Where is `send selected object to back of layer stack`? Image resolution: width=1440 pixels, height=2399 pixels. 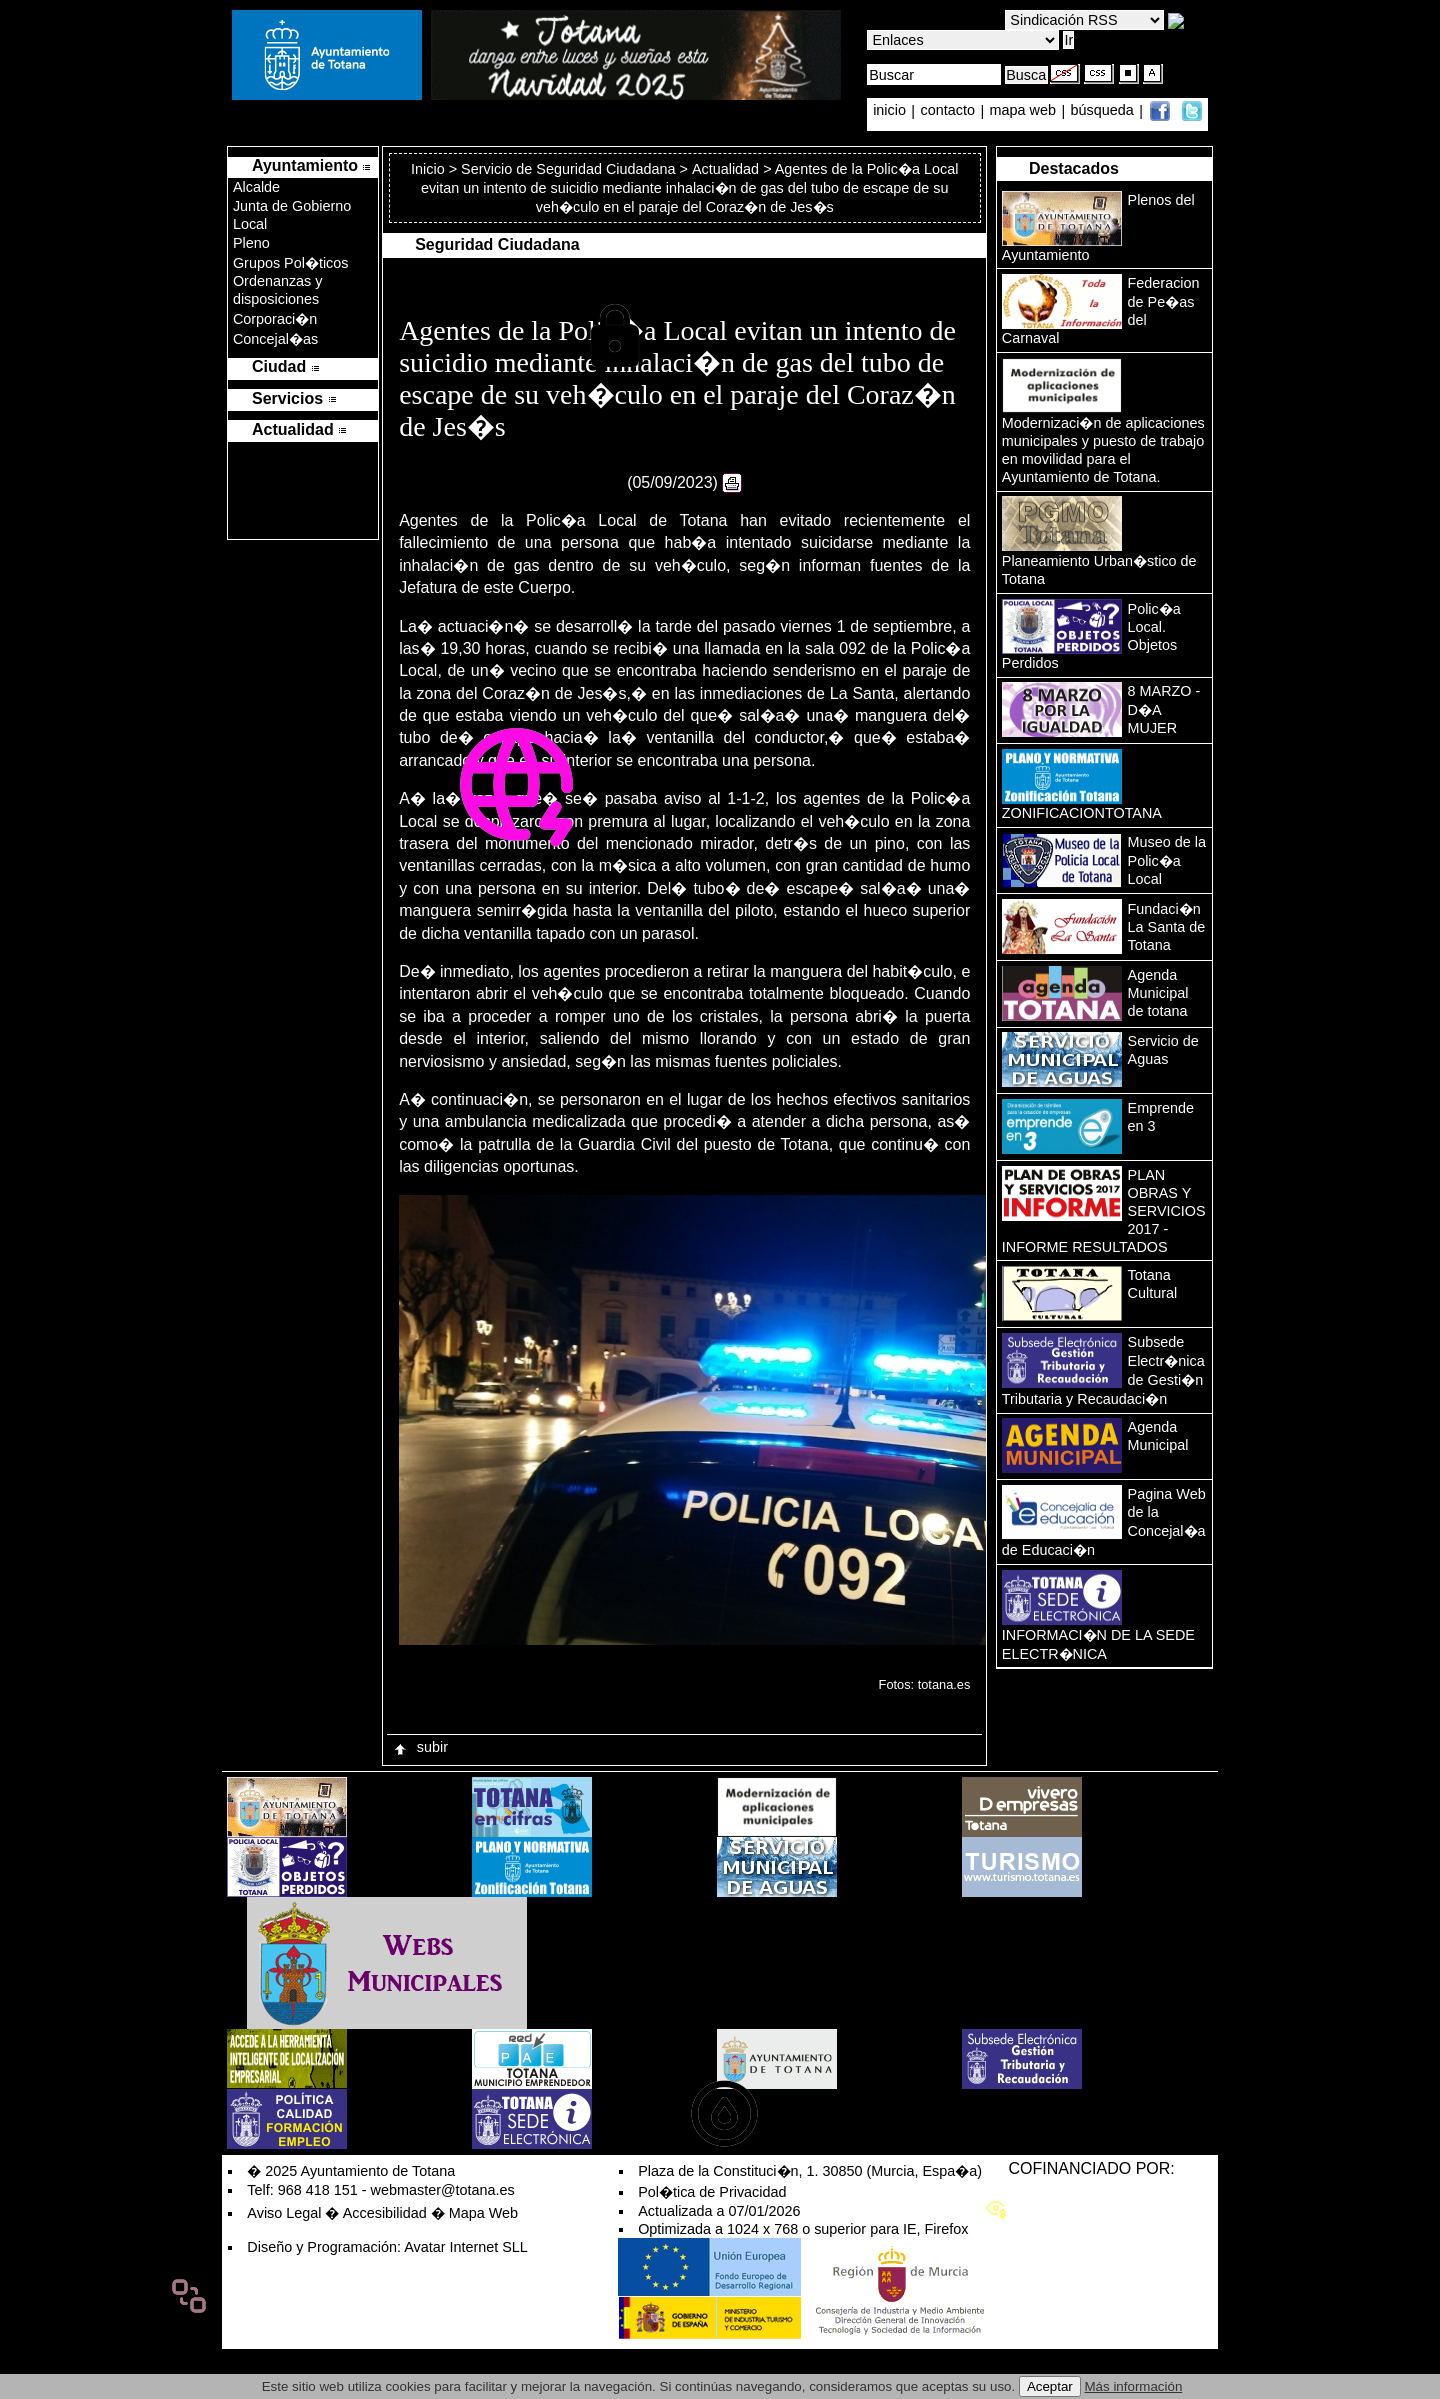 send selected object to back of layer stack is located at coordinates (189, 2296).